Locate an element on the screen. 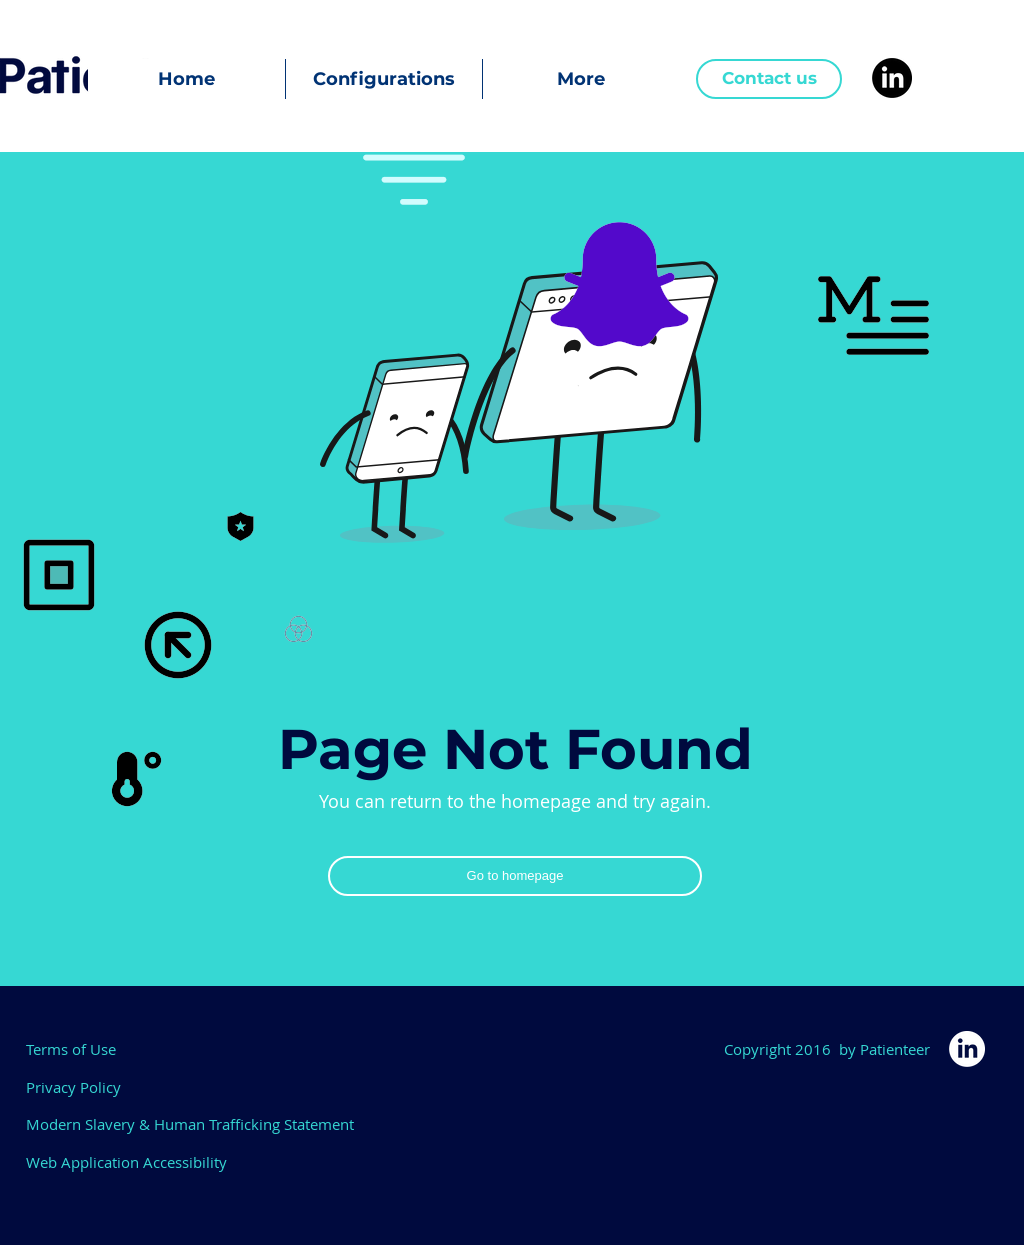 The image size is (1024, 1245). view overlapping categories or sets is located at coordinates (298, 629).